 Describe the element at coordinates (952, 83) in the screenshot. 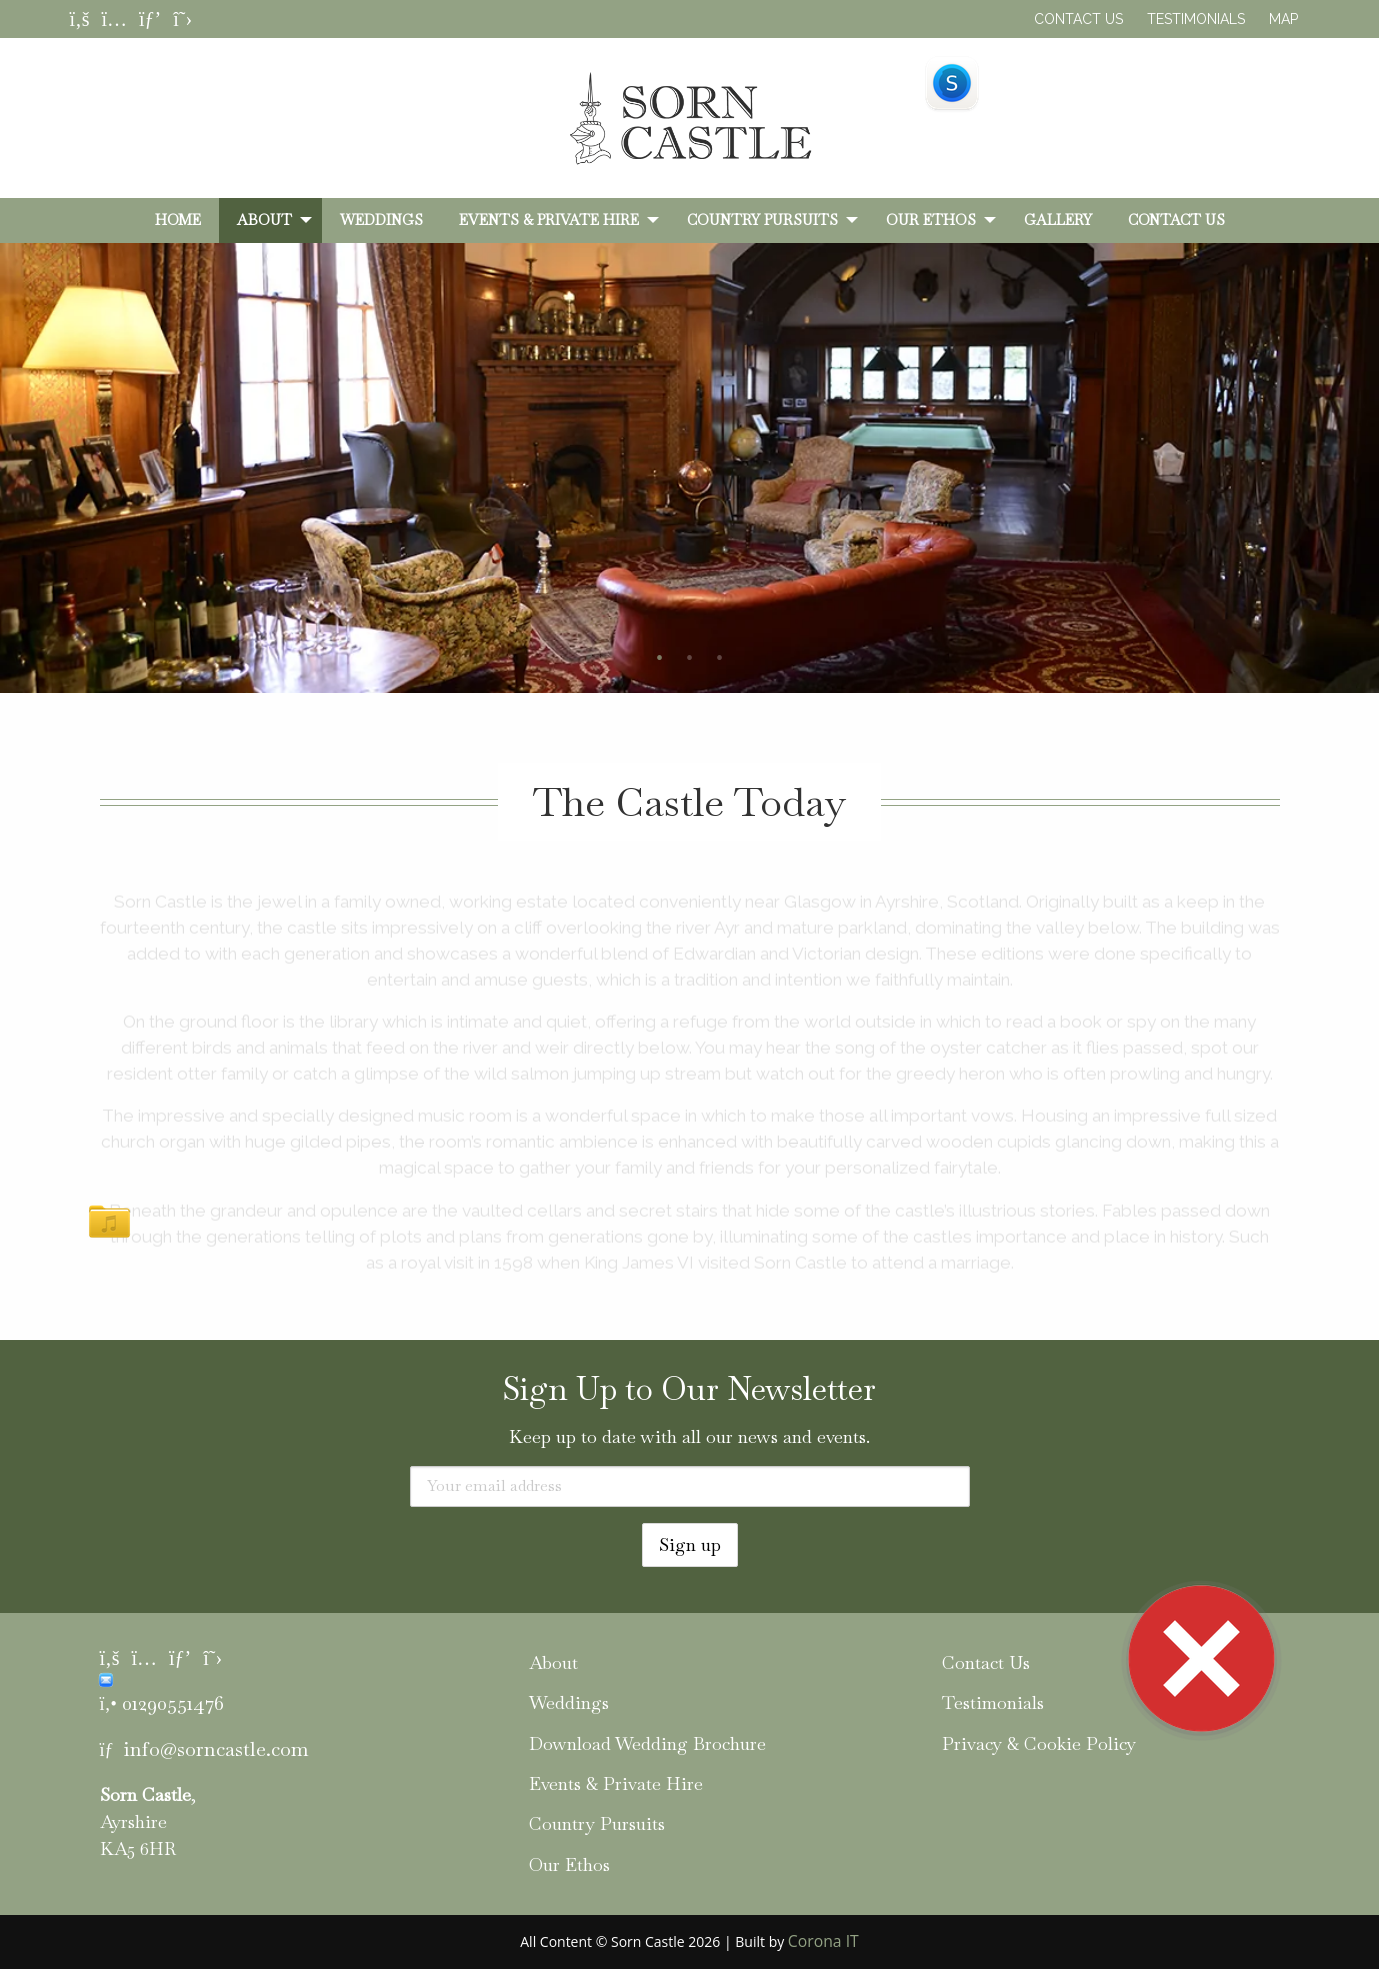

I see `open stoken authentication app` at that location.